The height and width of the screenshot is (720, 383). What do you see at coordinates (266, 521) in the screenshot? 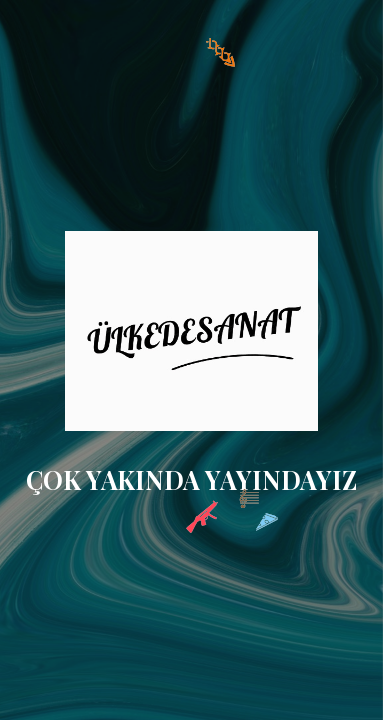
I see `order food or access food delivery services` at bounding box center [266, 521].